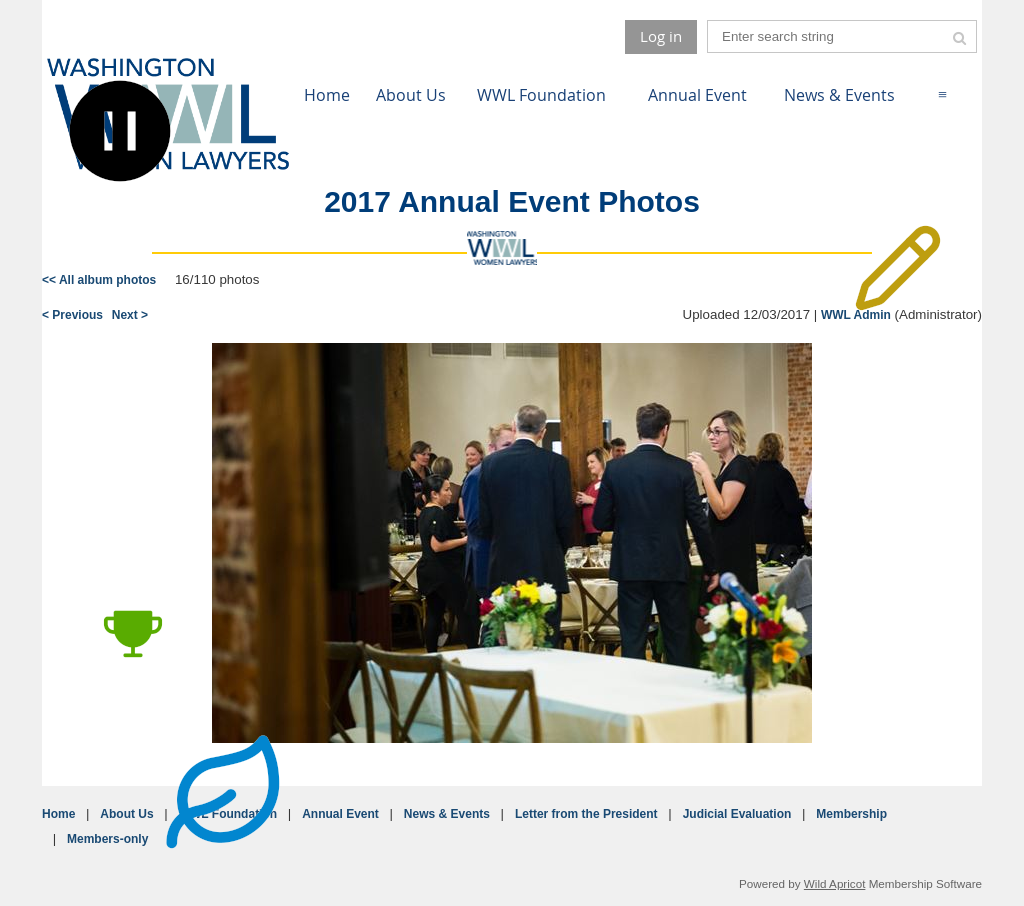 This screenshot has height=906, width=1024. I want to click on indicates eco-friendly or sustainable option, so click(225, 794).